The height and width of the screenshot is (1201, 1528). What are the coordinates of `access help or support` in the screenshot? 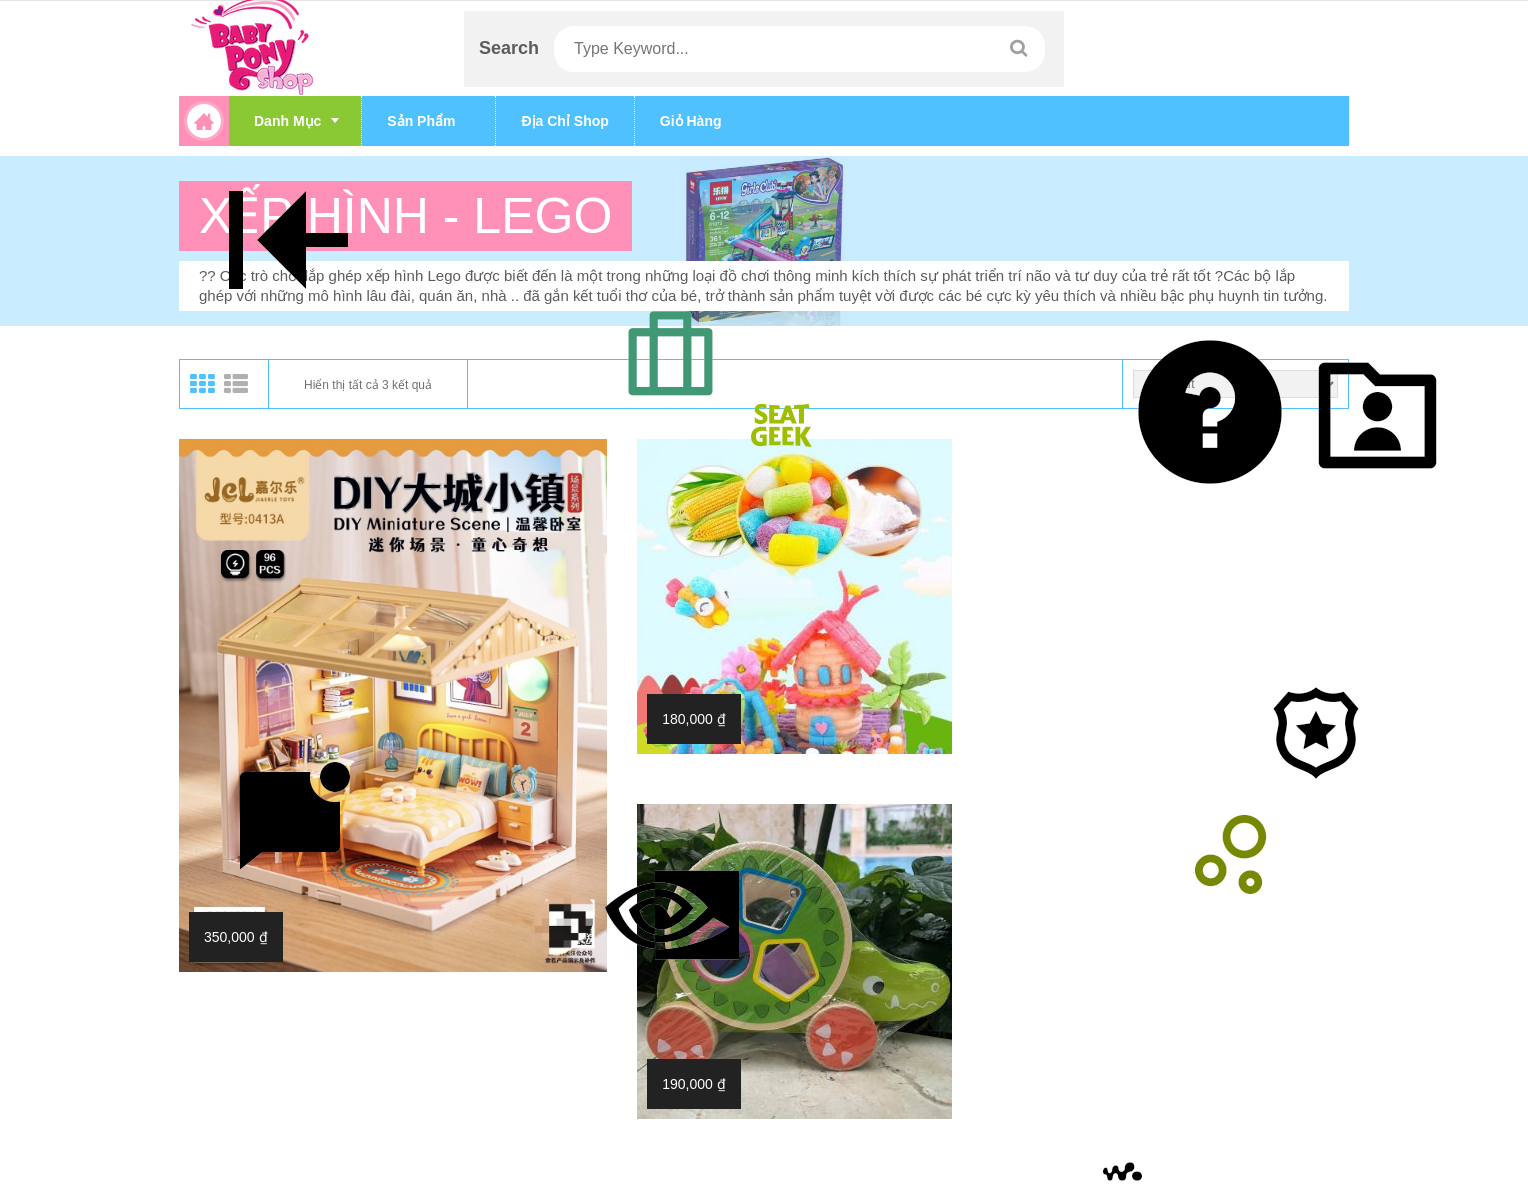 It's located at (1210, 412).